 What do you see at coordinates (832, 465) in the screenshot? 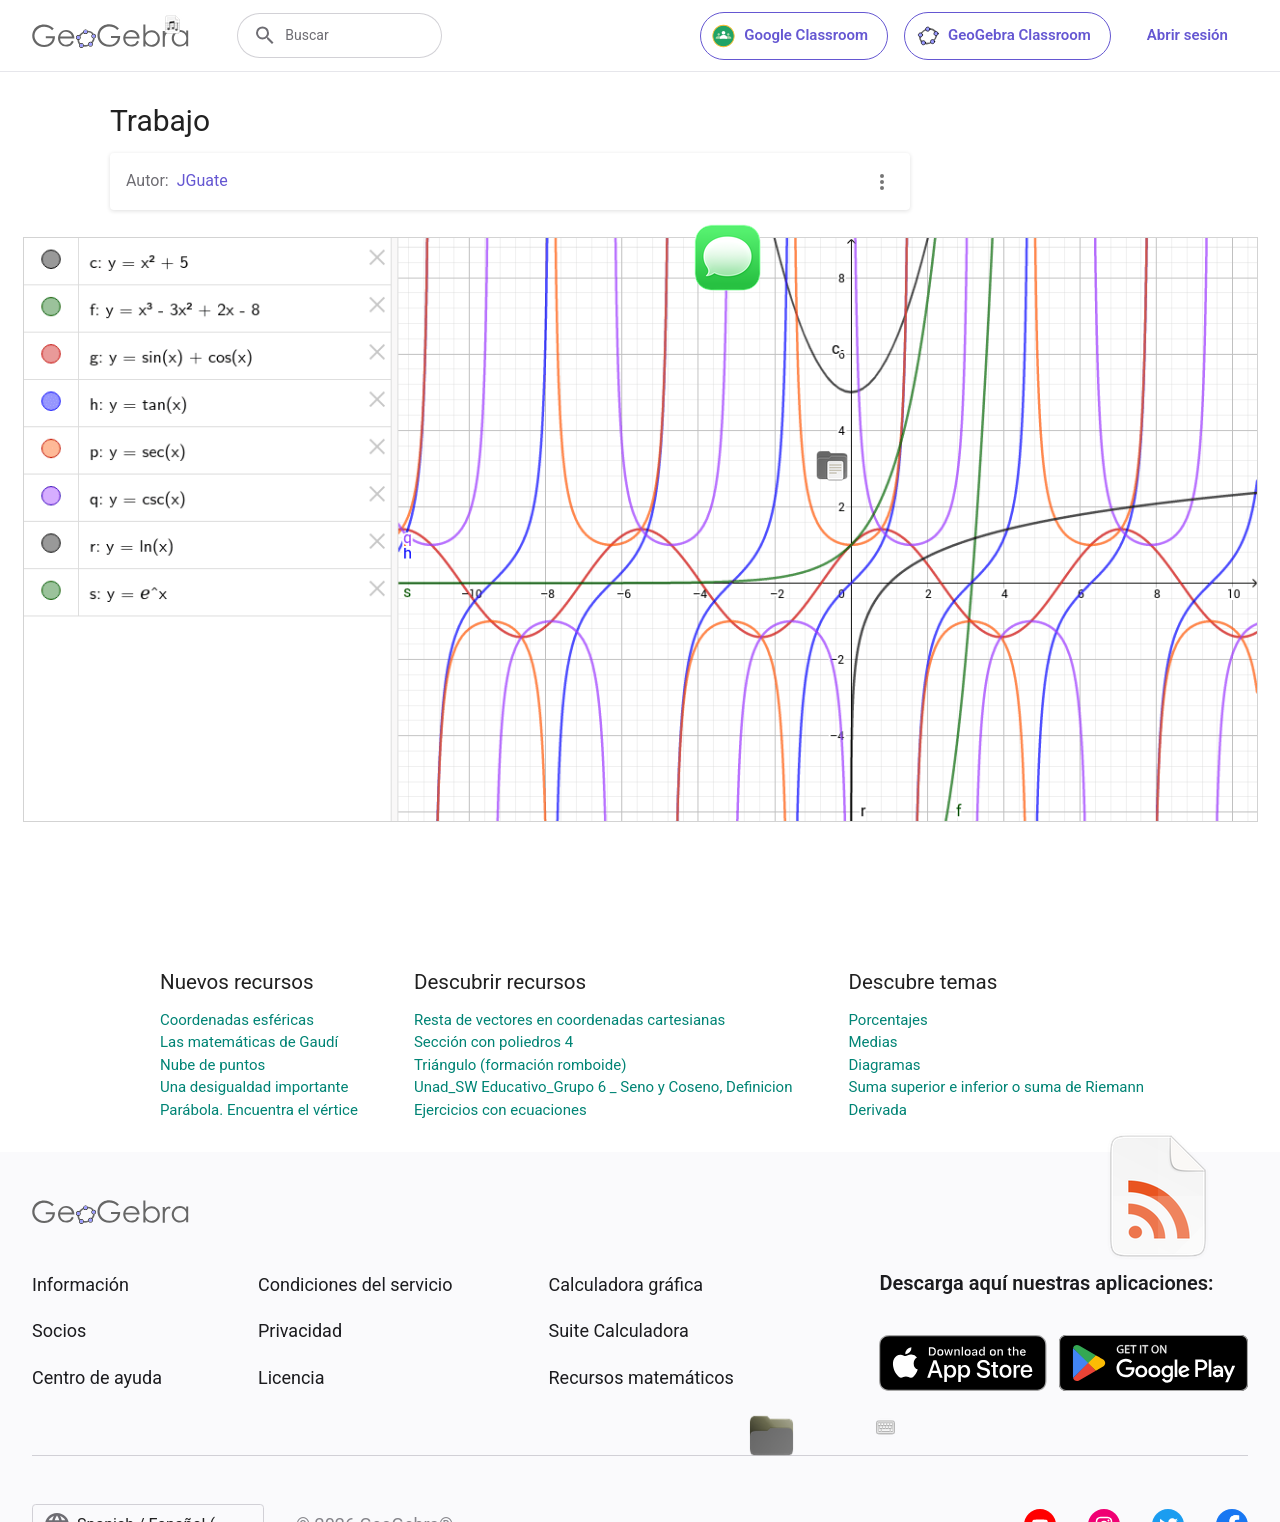
I see `open a file from your documents` at bounding box center [832, 465].